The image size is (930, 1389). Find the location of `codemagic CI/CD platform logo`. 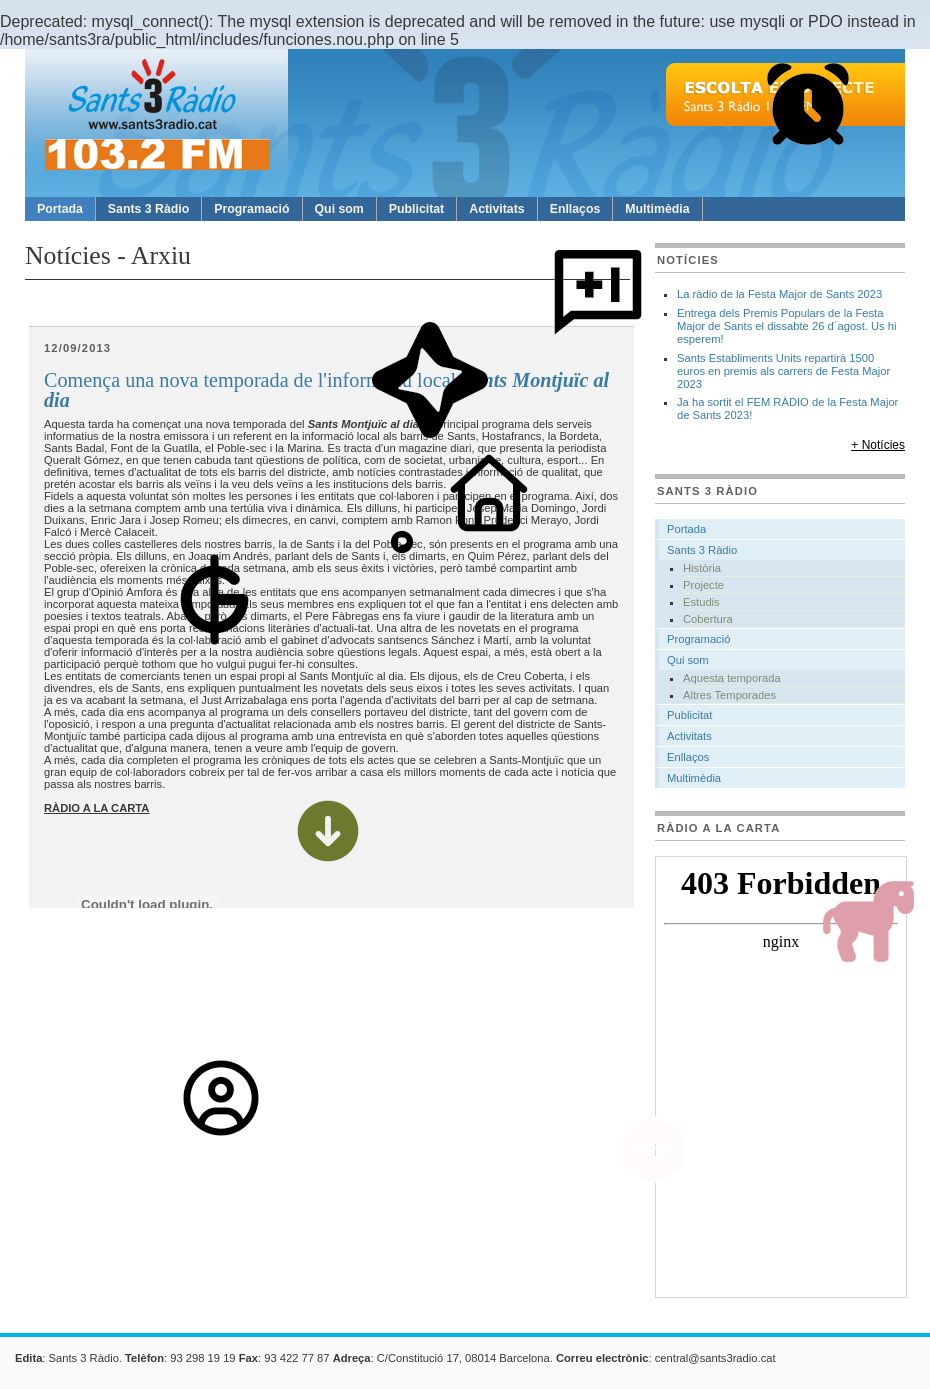

codemagic CI/CD platform logo is located at coordinates (430, 380).